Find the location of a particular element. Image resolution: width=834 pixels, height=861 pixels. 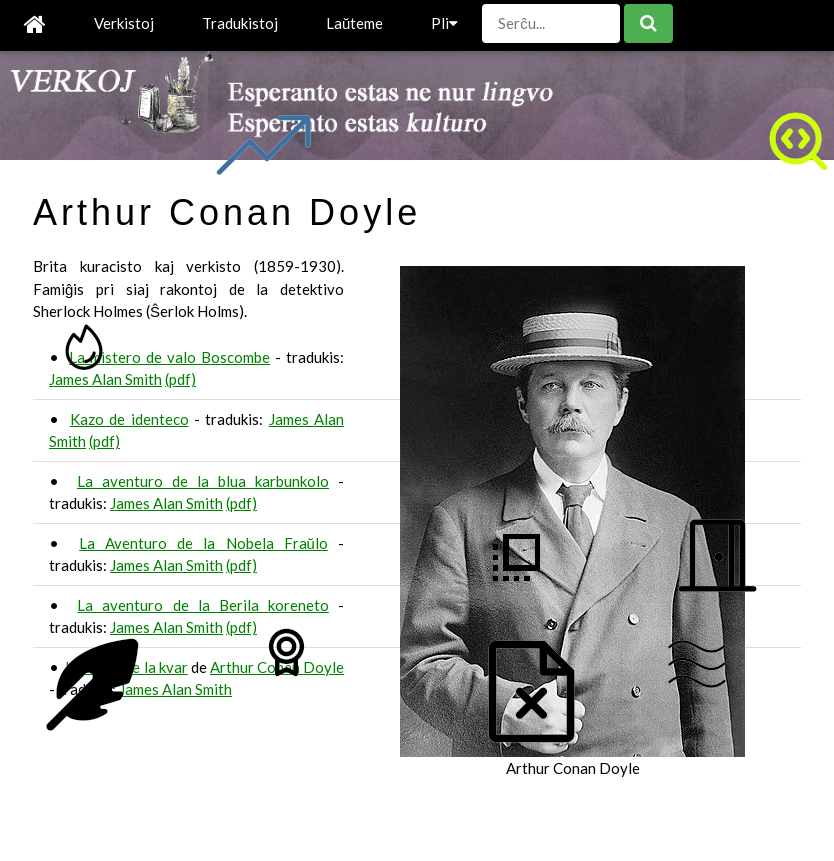

exit or log out of the application is located at coordinates (717, 555).